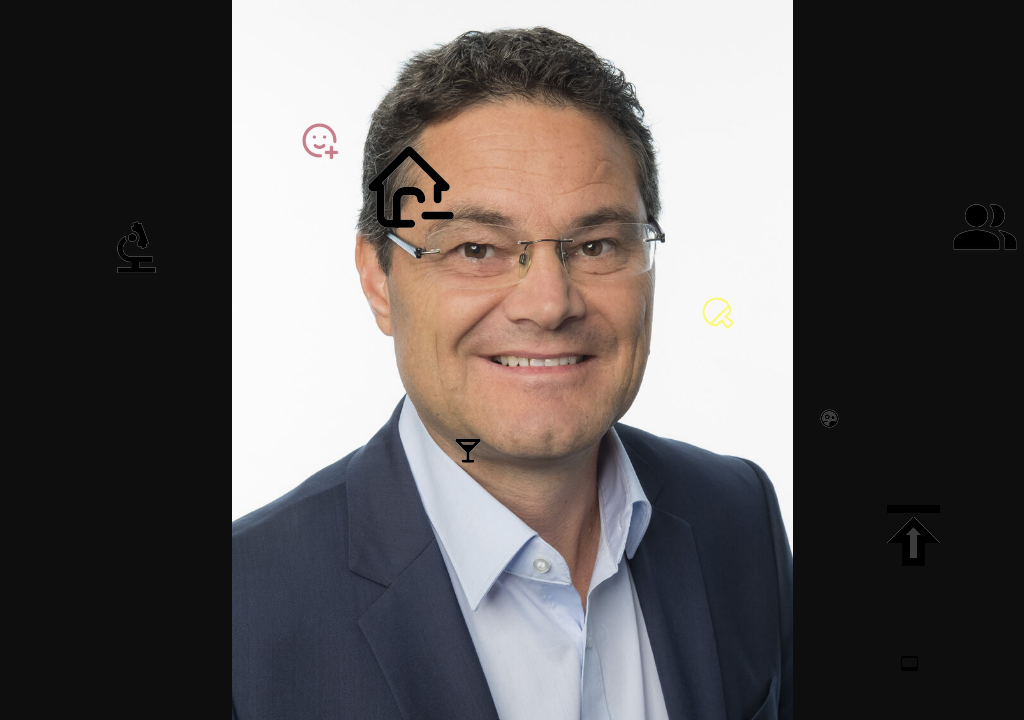 The width and height of the screenshot is (1024, 720). What do you see at coordinates (717, 312) in the screenshot?
I see `access table tennis or ping pong game` at bounding box center [717, 312].